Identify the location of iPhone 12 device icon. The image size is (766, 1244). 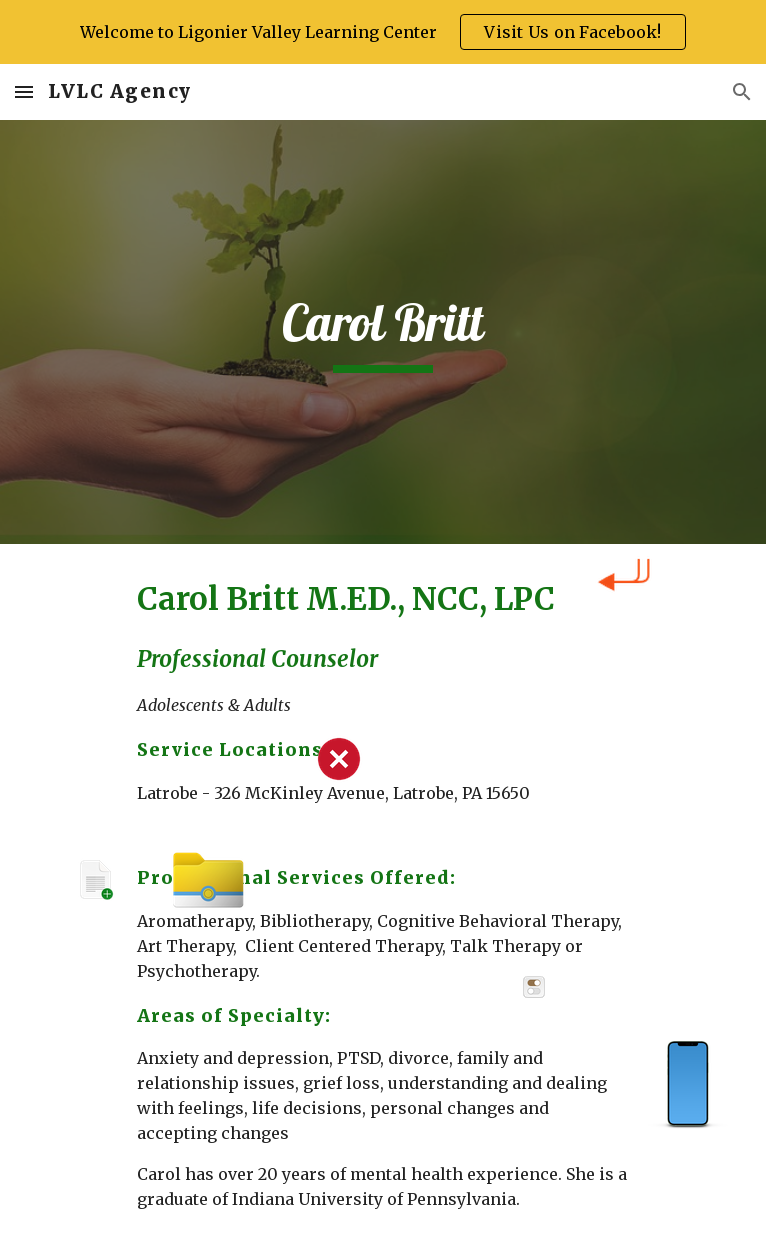
(688, 1085).